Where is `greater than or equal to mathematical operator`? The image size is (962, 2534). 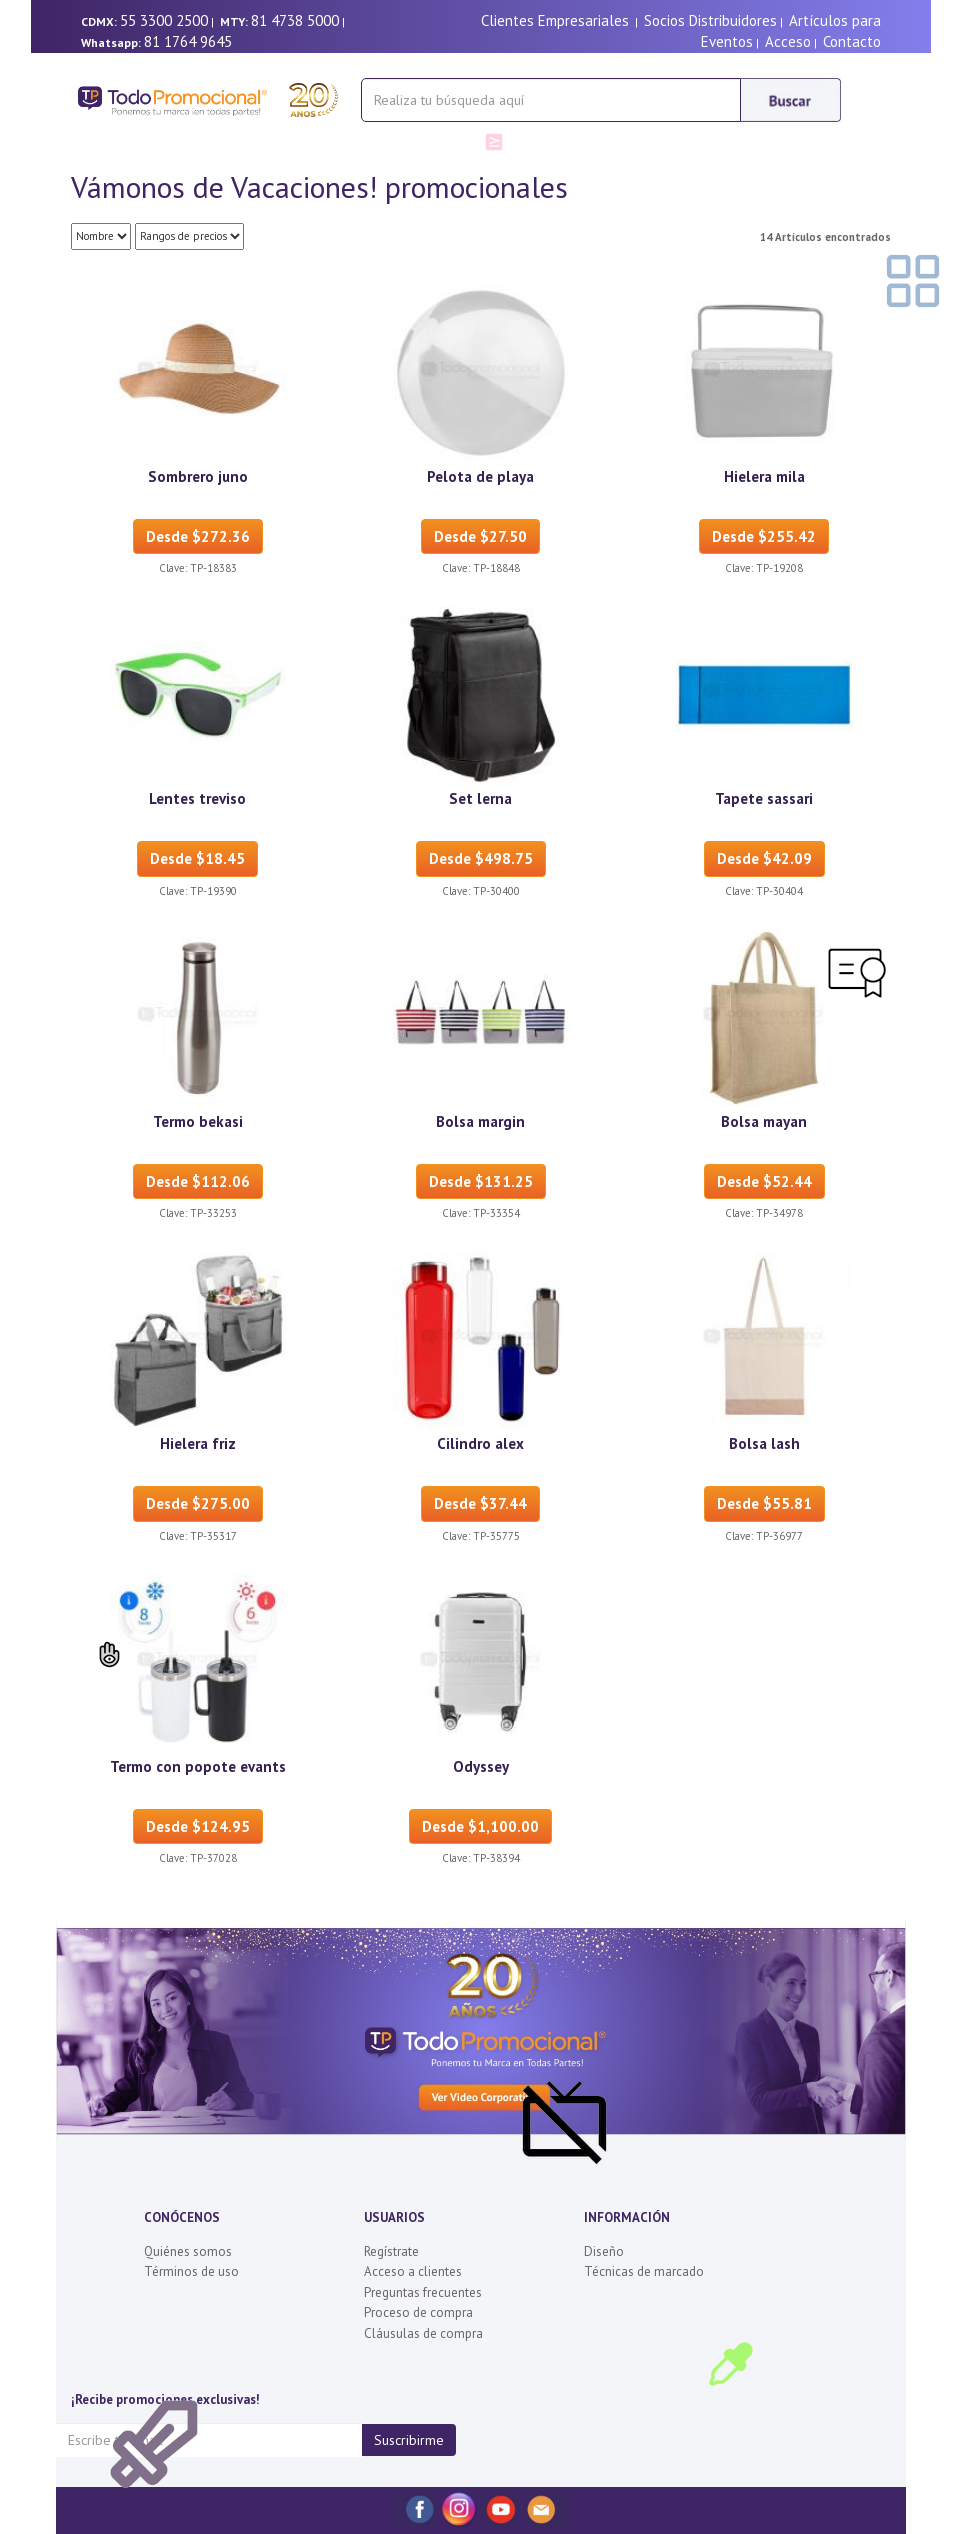 greater than or equal to mathematical operator is located at coordinates (494, 142).